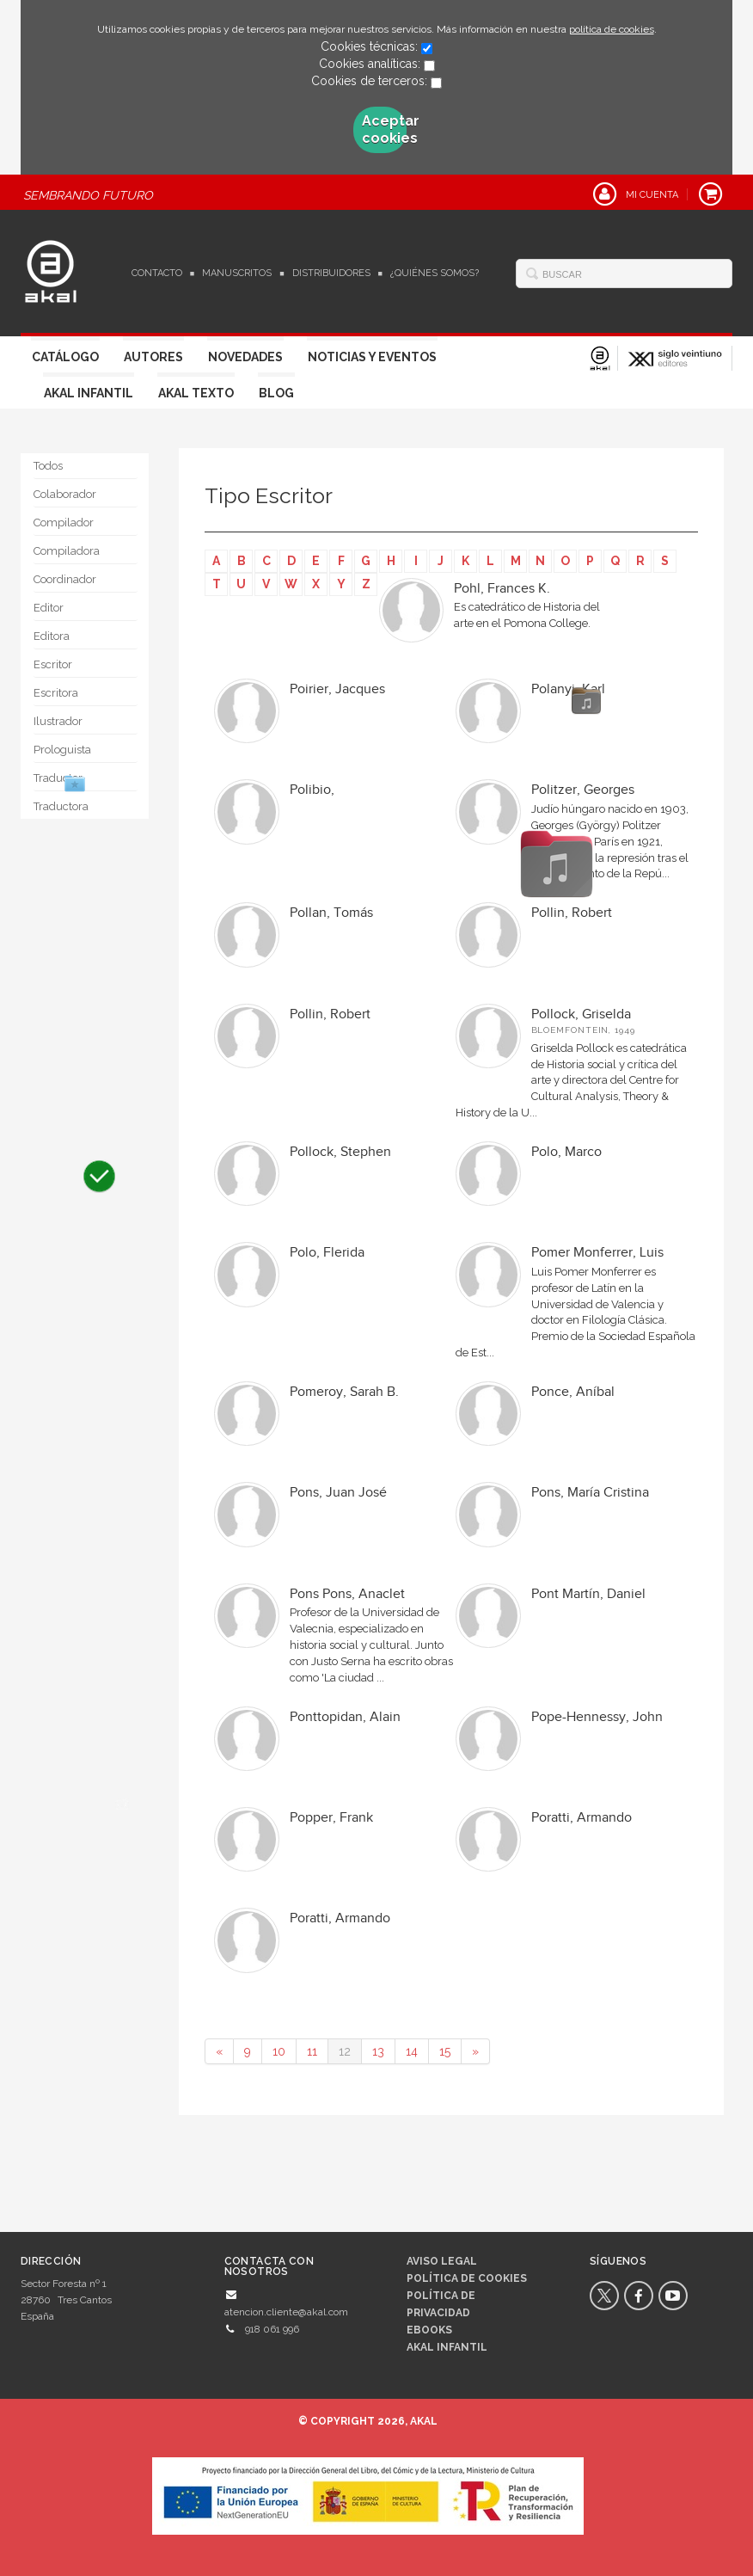  What do you see at coordinates (99, 1176) in the screenshot?
I see `indicates dropbox file is fully synced` at bounding box center [99, 1176].